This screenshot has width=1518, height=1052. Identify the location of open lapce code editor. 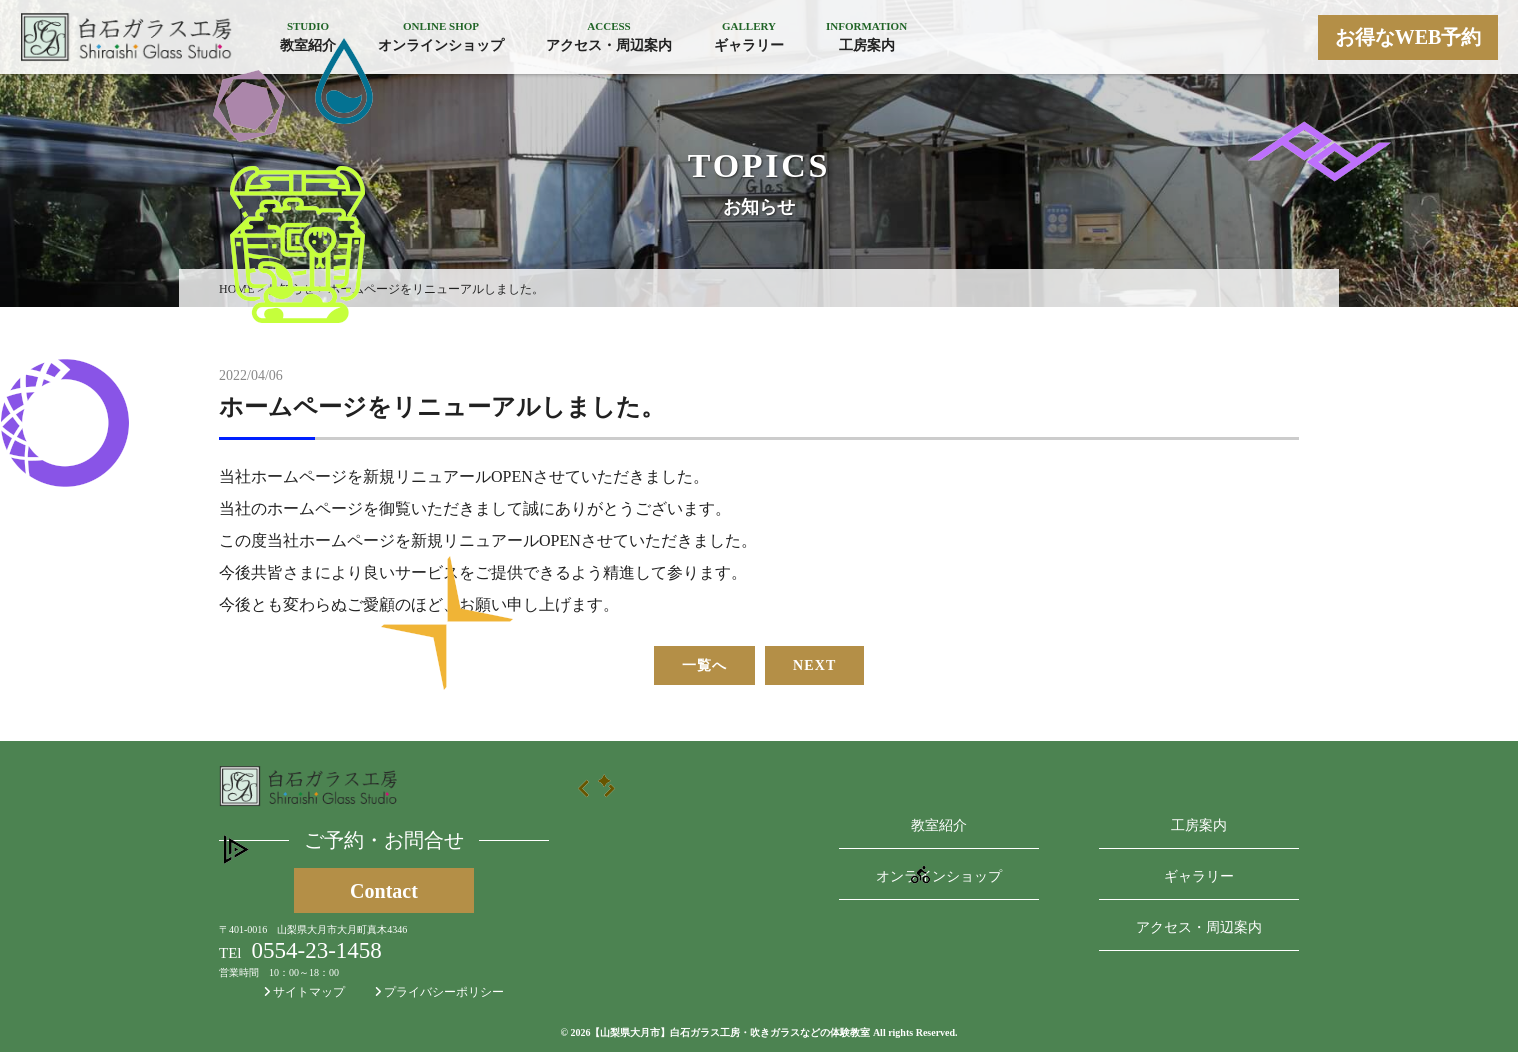
(236, 849).